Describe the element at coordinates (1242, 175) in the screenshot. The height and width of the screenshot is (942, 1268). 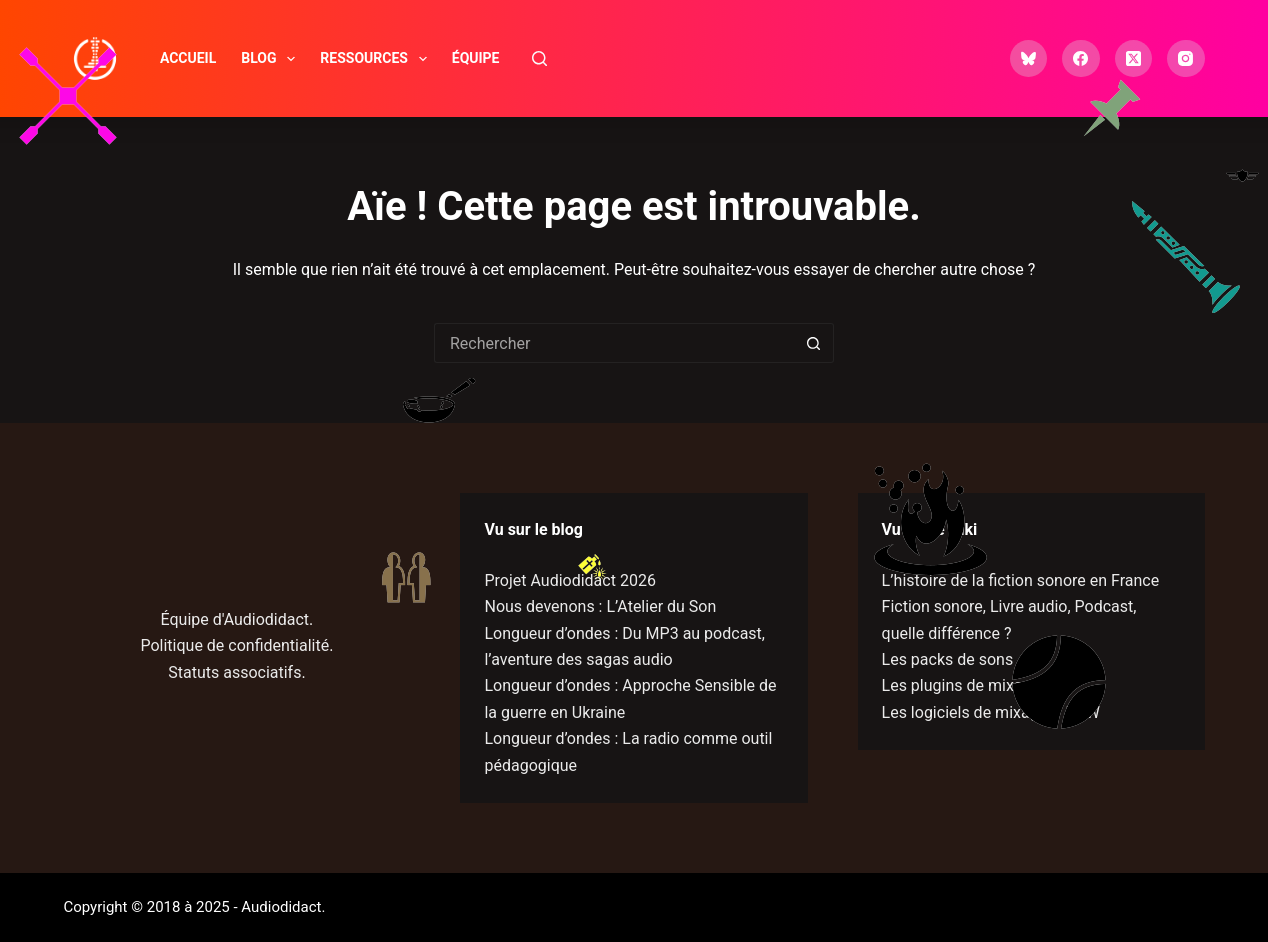
I see `air force or military aviation badge` at that location.